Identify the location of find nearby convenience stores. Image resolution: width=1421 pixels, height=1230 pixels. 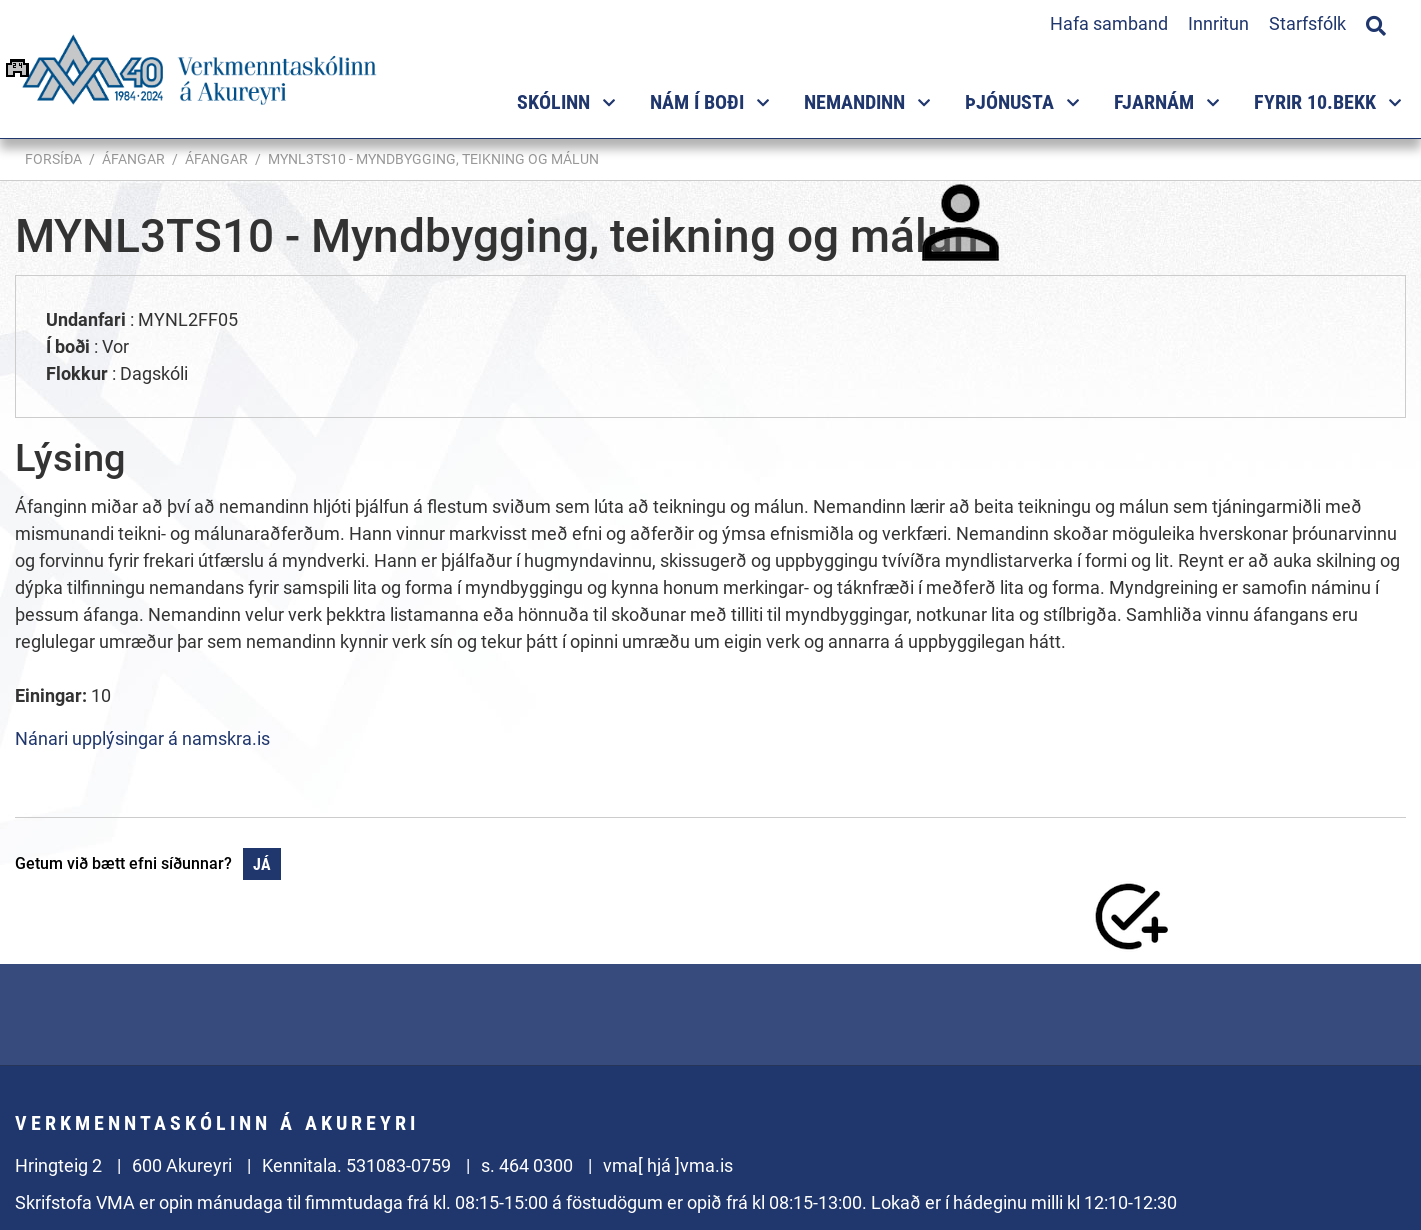
(17, 68).